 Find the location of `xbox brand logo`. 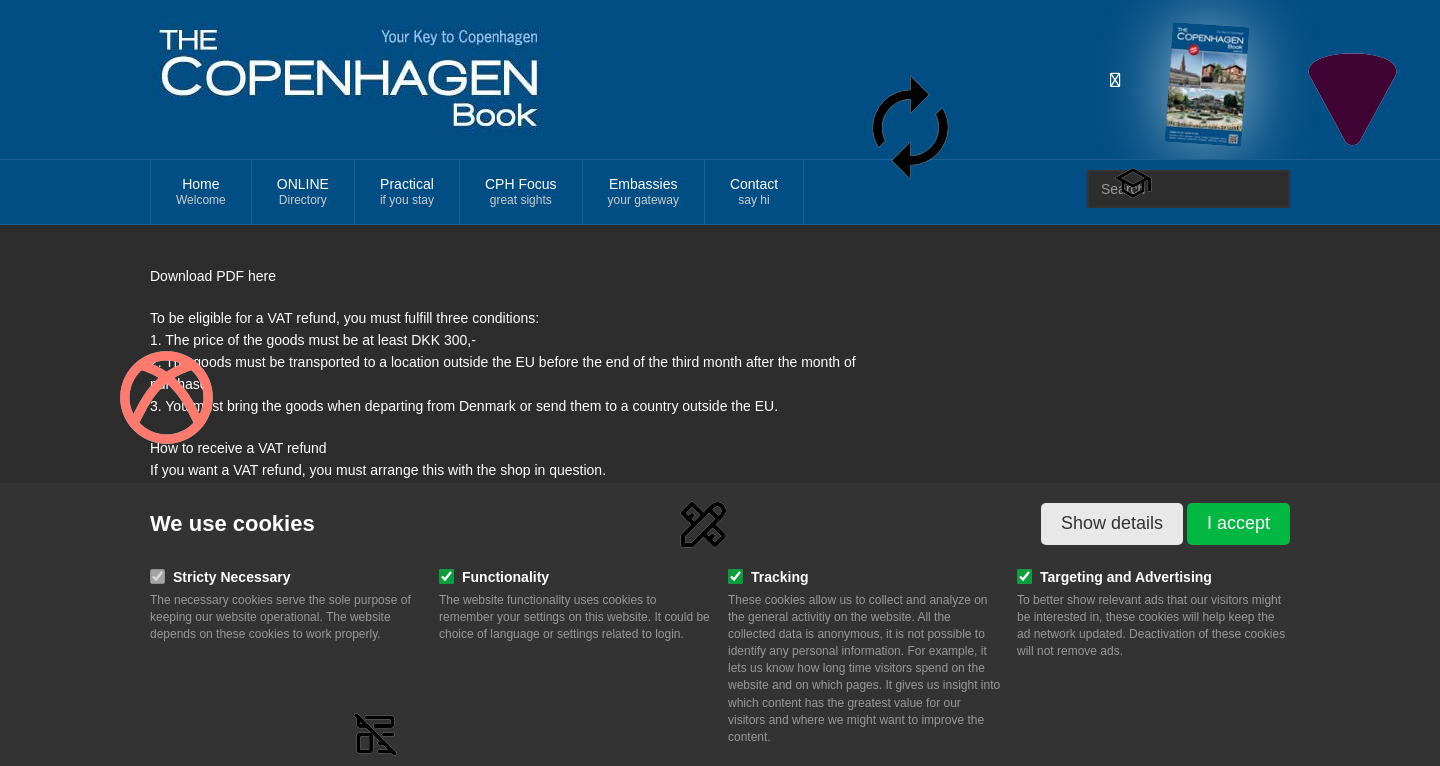

xbox brand logo is located at coordinates (166, 397).